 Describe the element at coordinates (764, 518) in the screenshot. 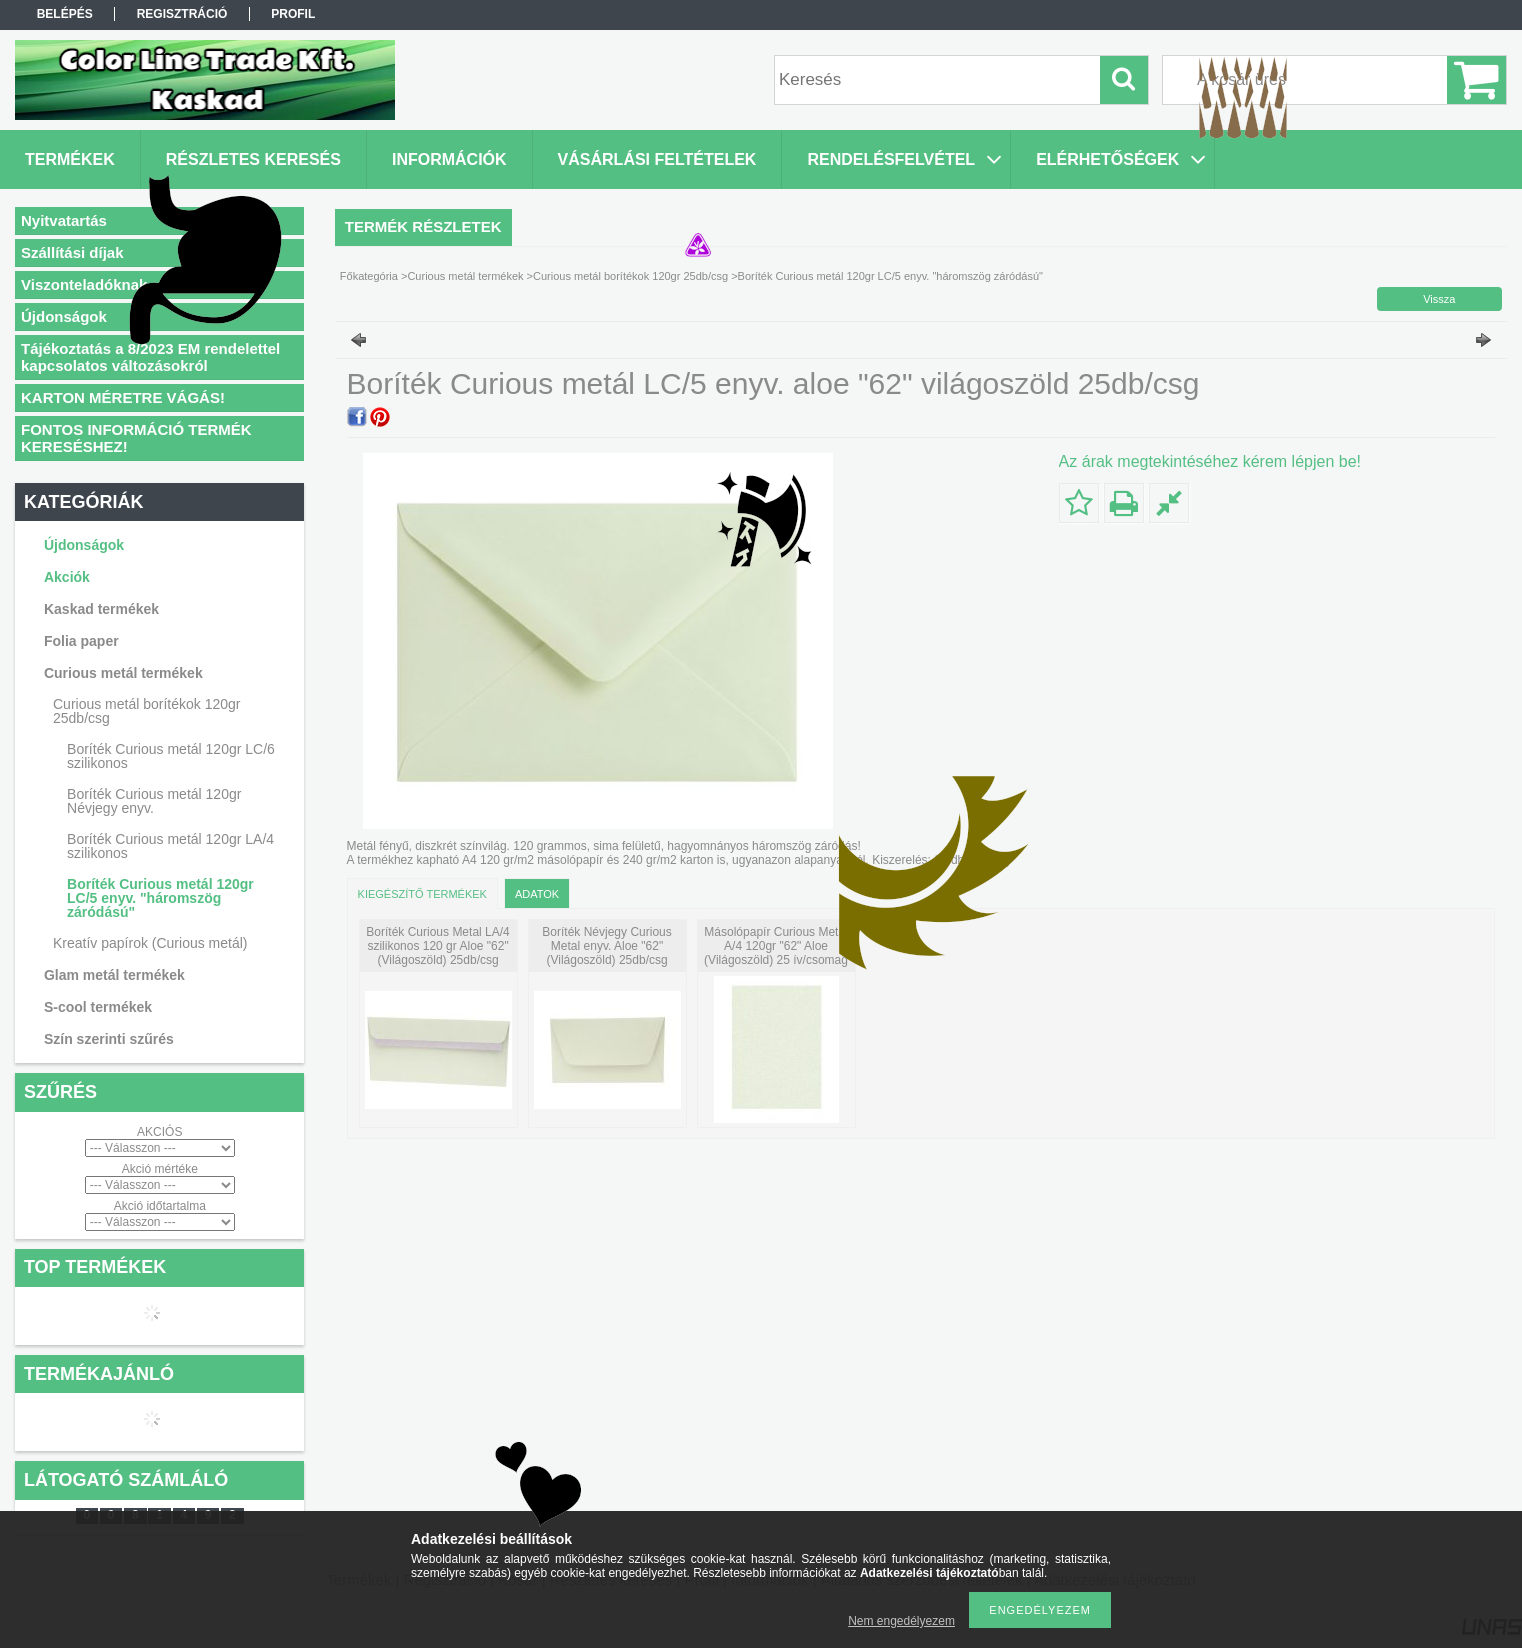

I see `equip a magic or enchanted axe weapon` at that location.